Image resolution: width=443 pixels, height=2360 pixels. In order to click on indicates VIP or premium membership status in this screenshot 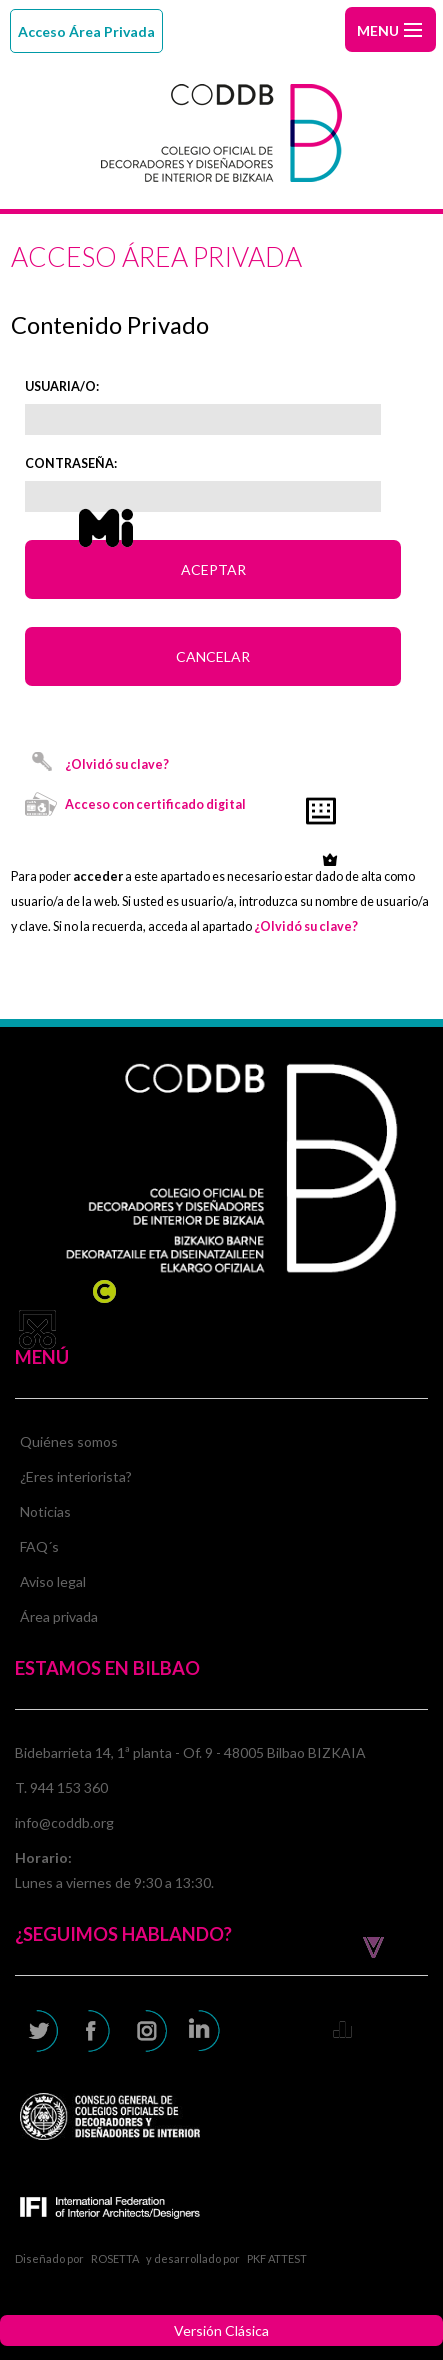, I will do `click(330, 860)`.